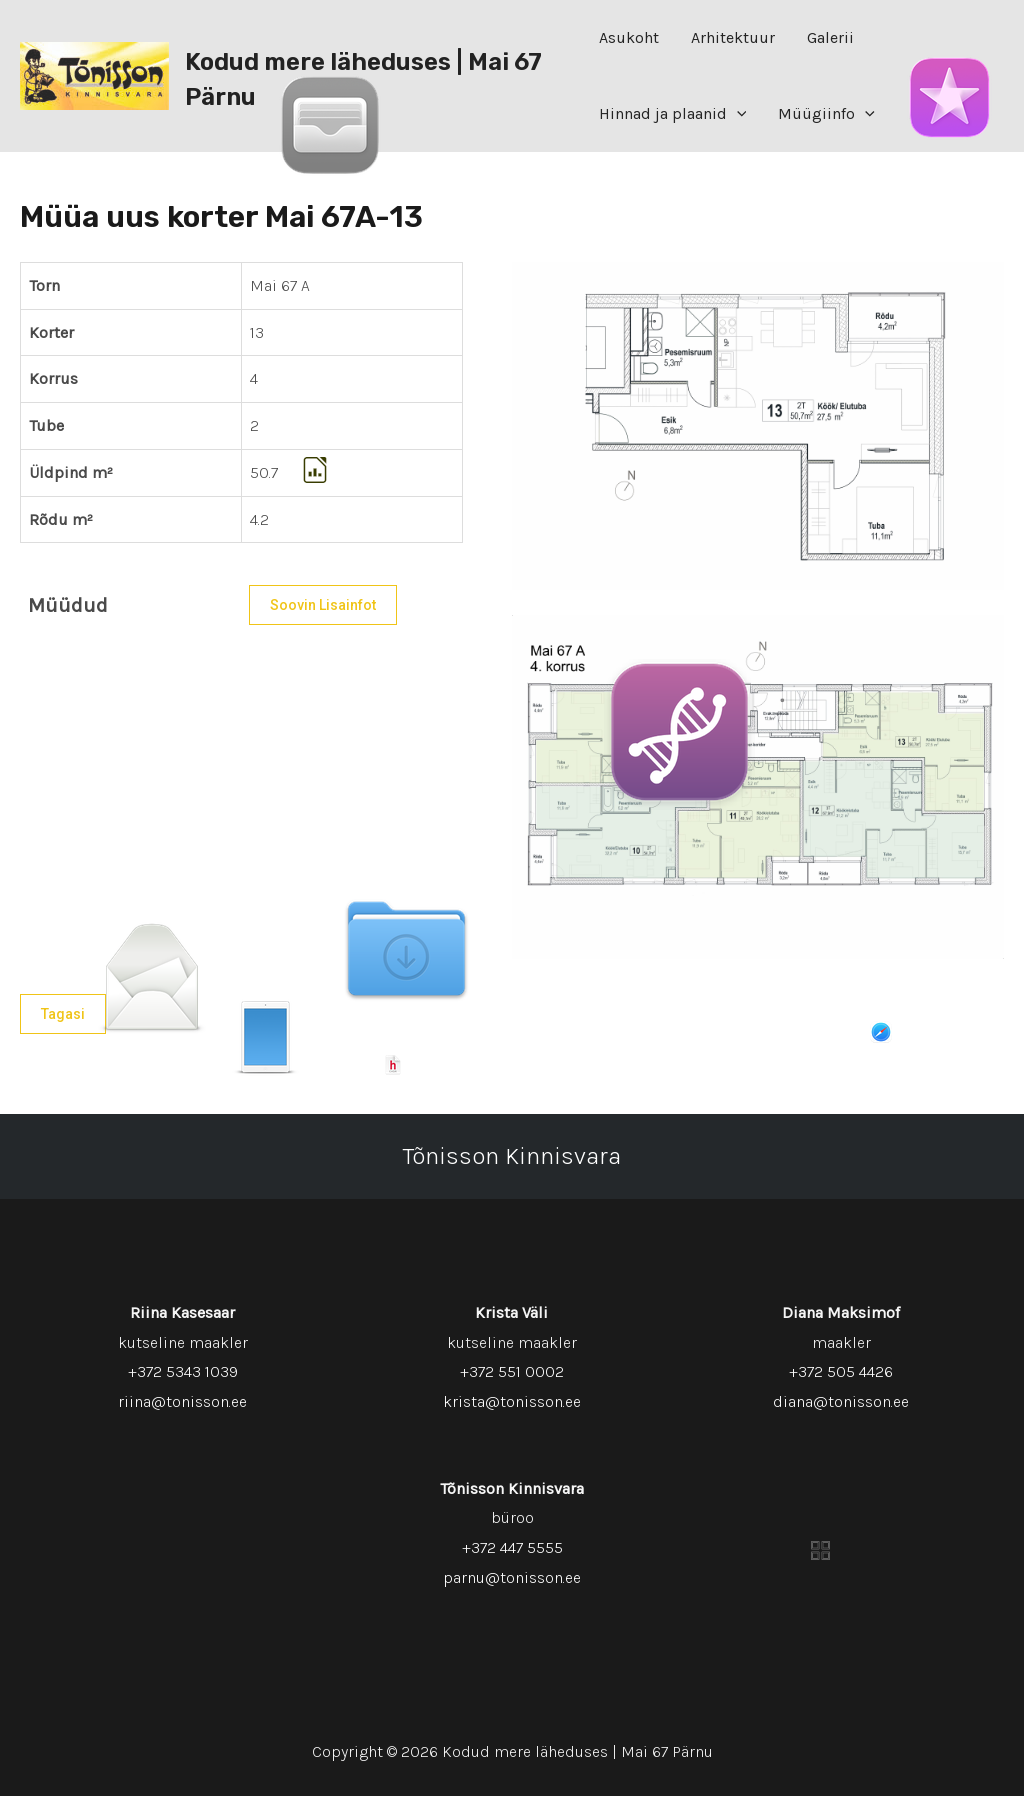  I want to click on open the iTunes Store app, so click(949, 97).